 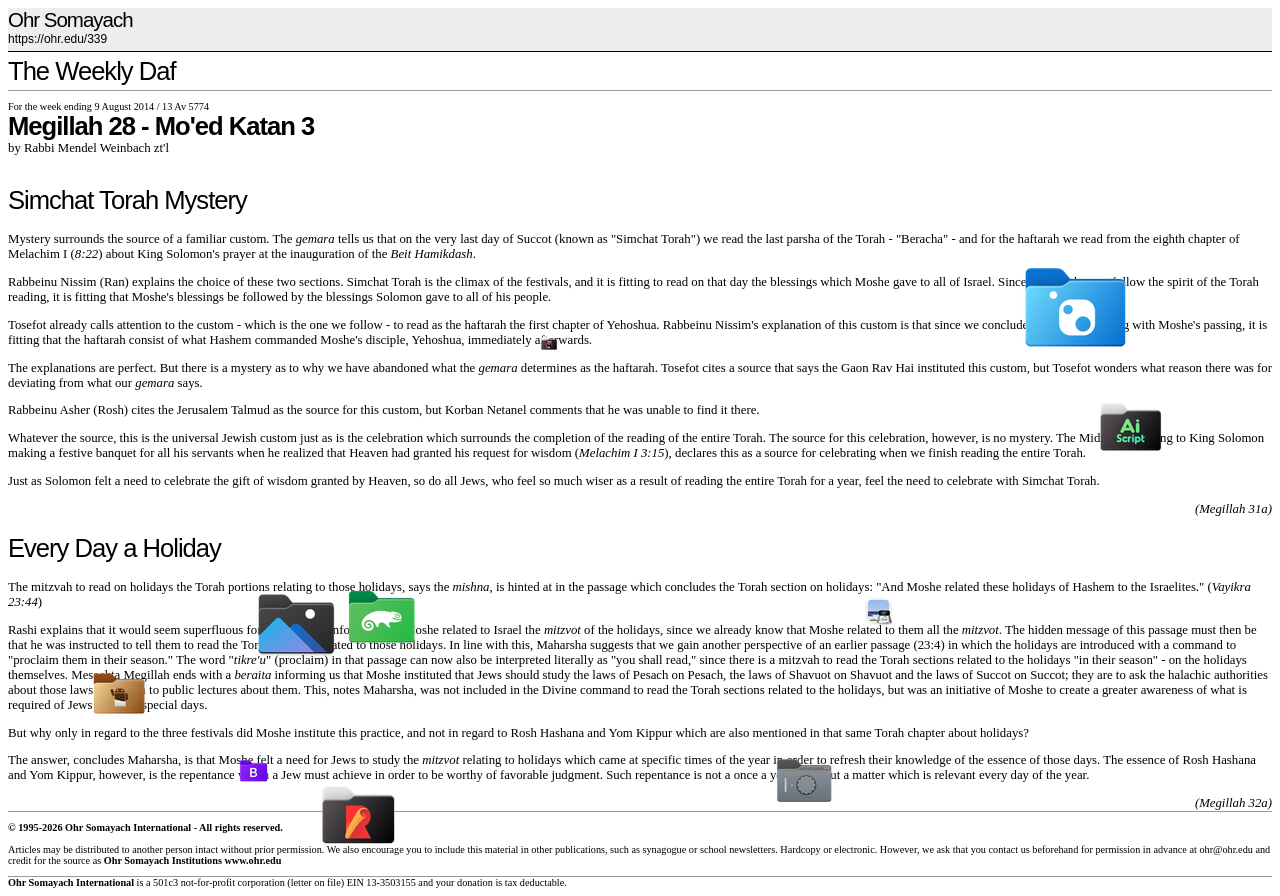 What do you see at coordinates (253, 771) in the screenshot?
I see `folder containing bootstrap framework files` at bounding box center [253, 771].